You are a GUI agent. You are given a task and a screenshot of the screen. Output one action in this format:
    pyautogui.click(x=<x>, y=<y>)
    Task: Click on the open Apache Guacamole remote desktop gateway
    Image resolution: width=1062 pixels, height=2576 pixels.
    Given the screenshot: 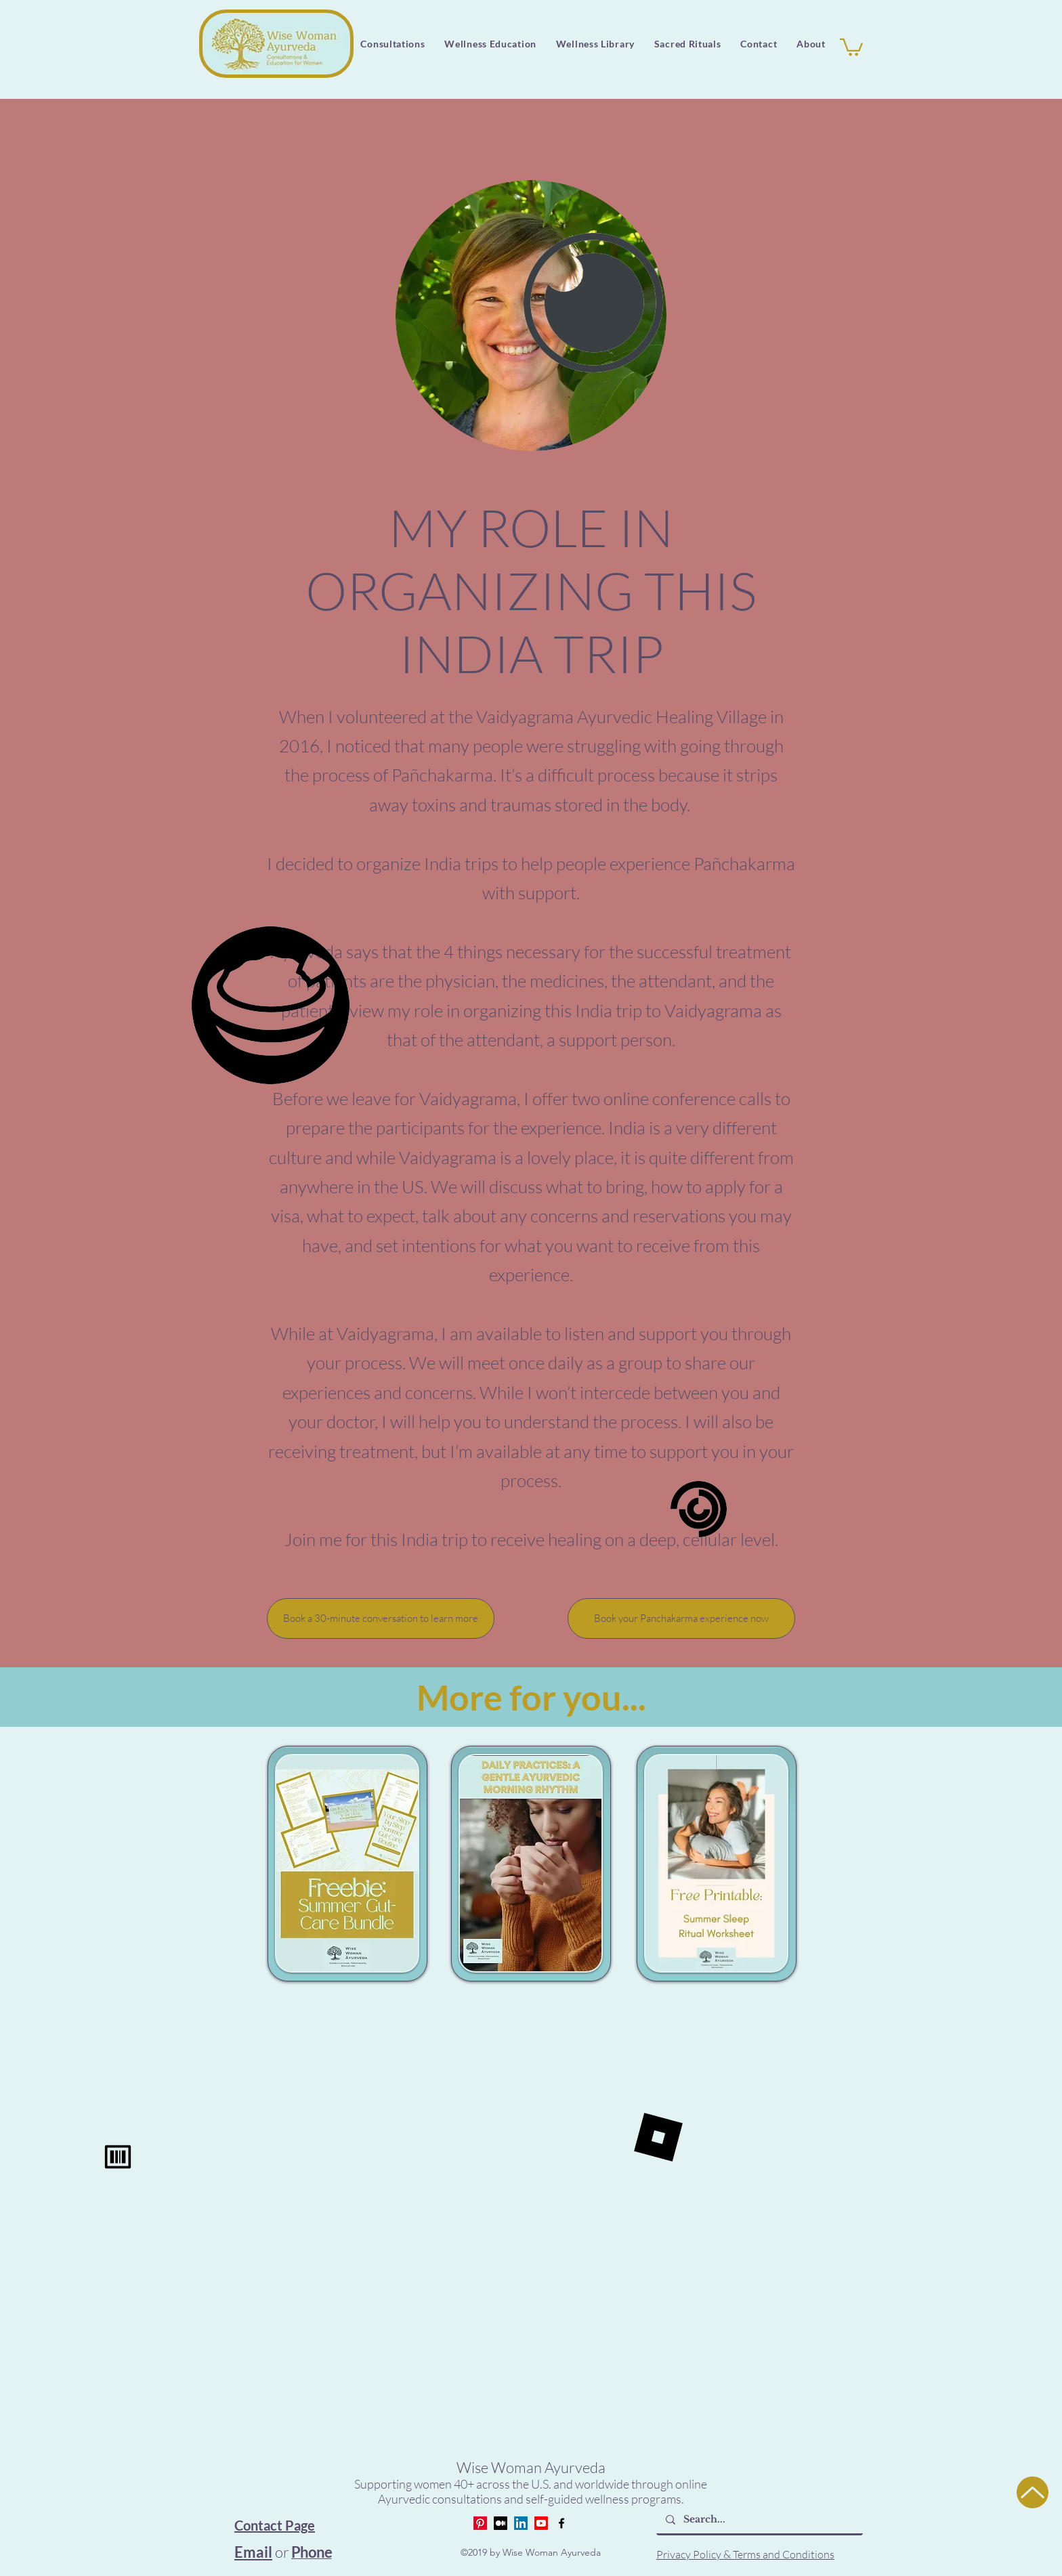 What is the action you would take?
    pyautogui.click(x=270, y=1005)
    